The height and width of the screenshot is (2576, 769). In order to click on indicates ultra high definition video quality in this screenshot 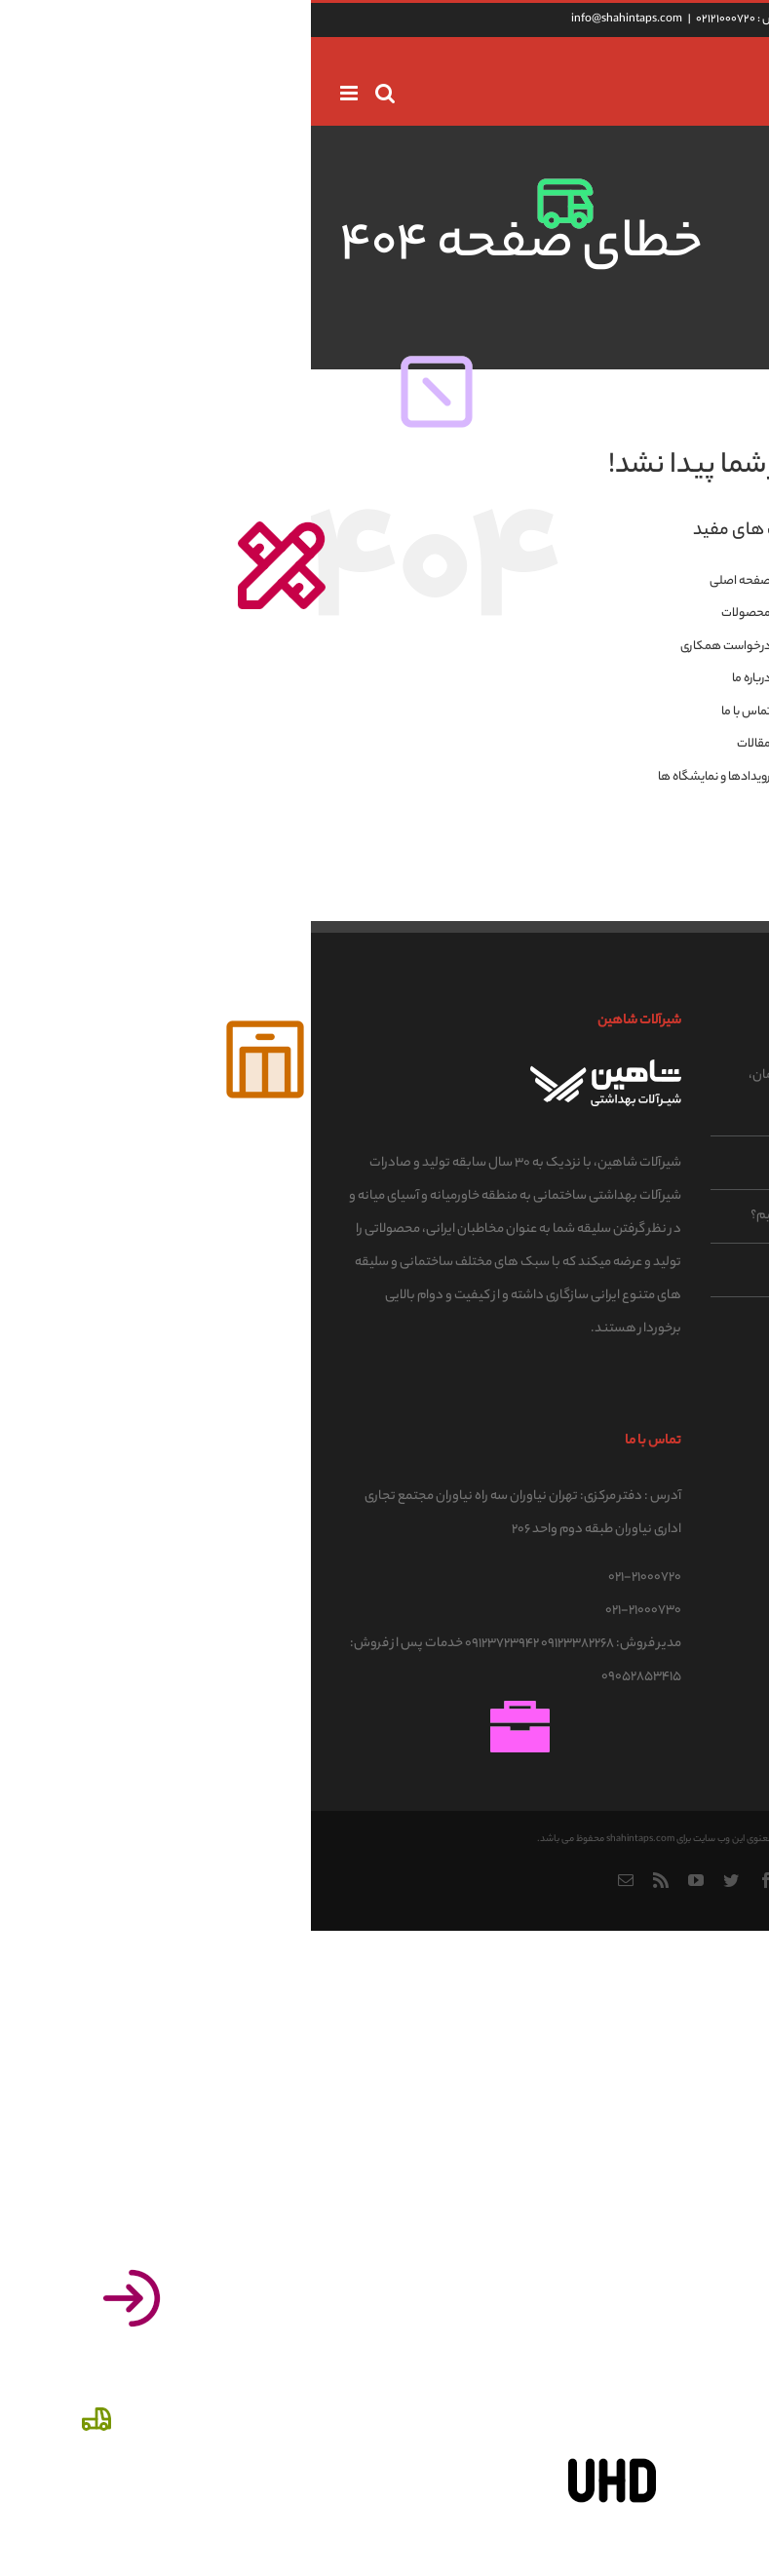, I will do `click(612, 2480)`.